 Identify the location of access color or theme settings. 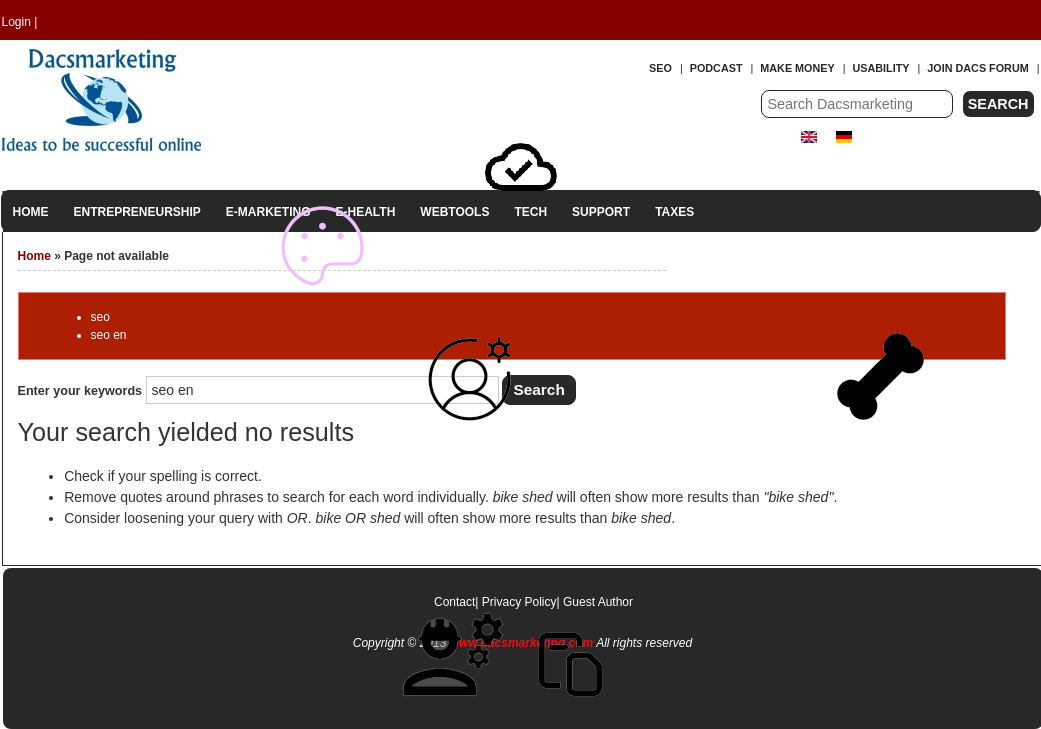
(322, 247).